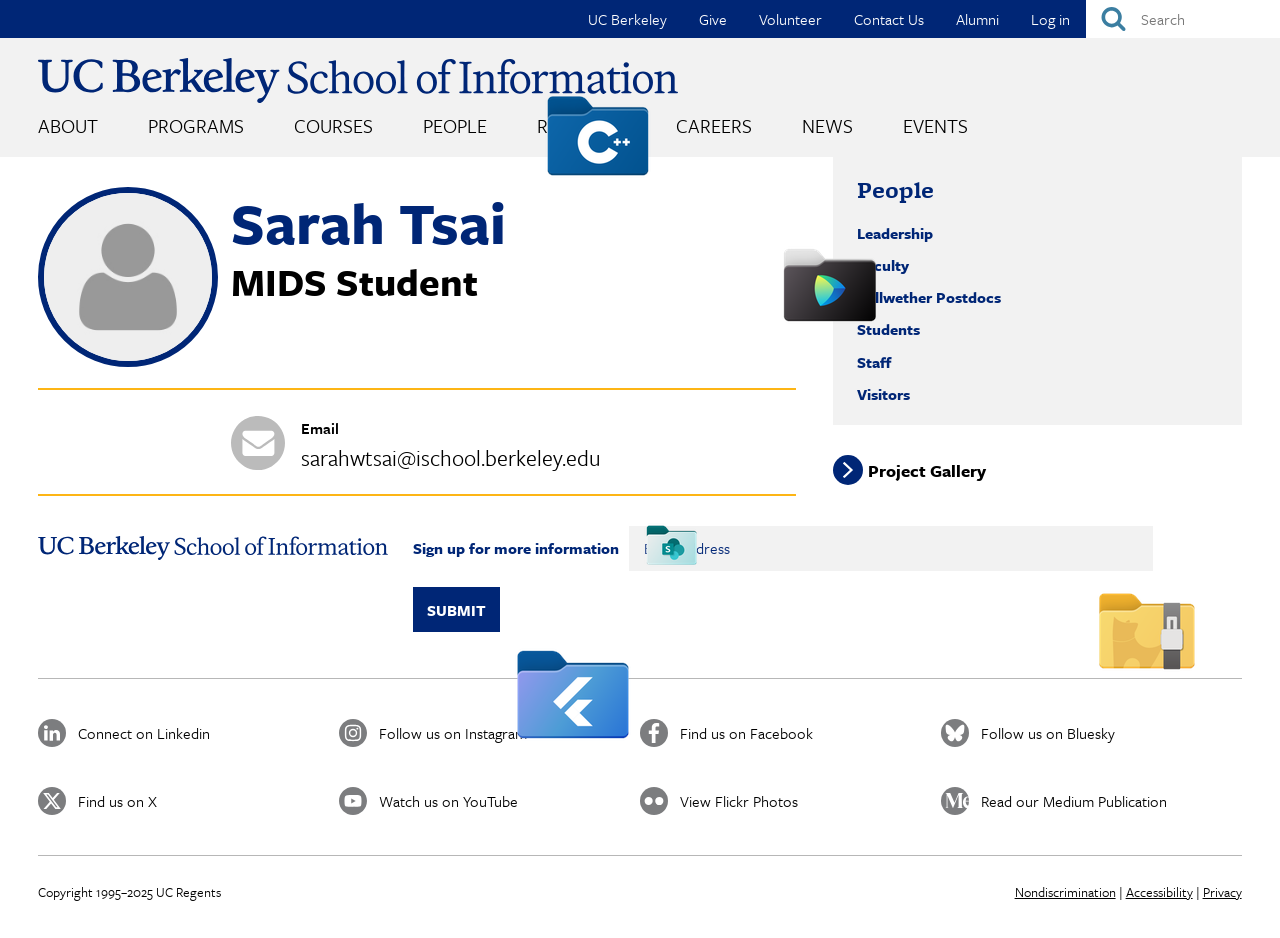 The image size is (1280, 938). What do you see at coordinates (597, 138) in the screenshot?
I see `open folder containing C++ project files` at bounding box center [597, 138].